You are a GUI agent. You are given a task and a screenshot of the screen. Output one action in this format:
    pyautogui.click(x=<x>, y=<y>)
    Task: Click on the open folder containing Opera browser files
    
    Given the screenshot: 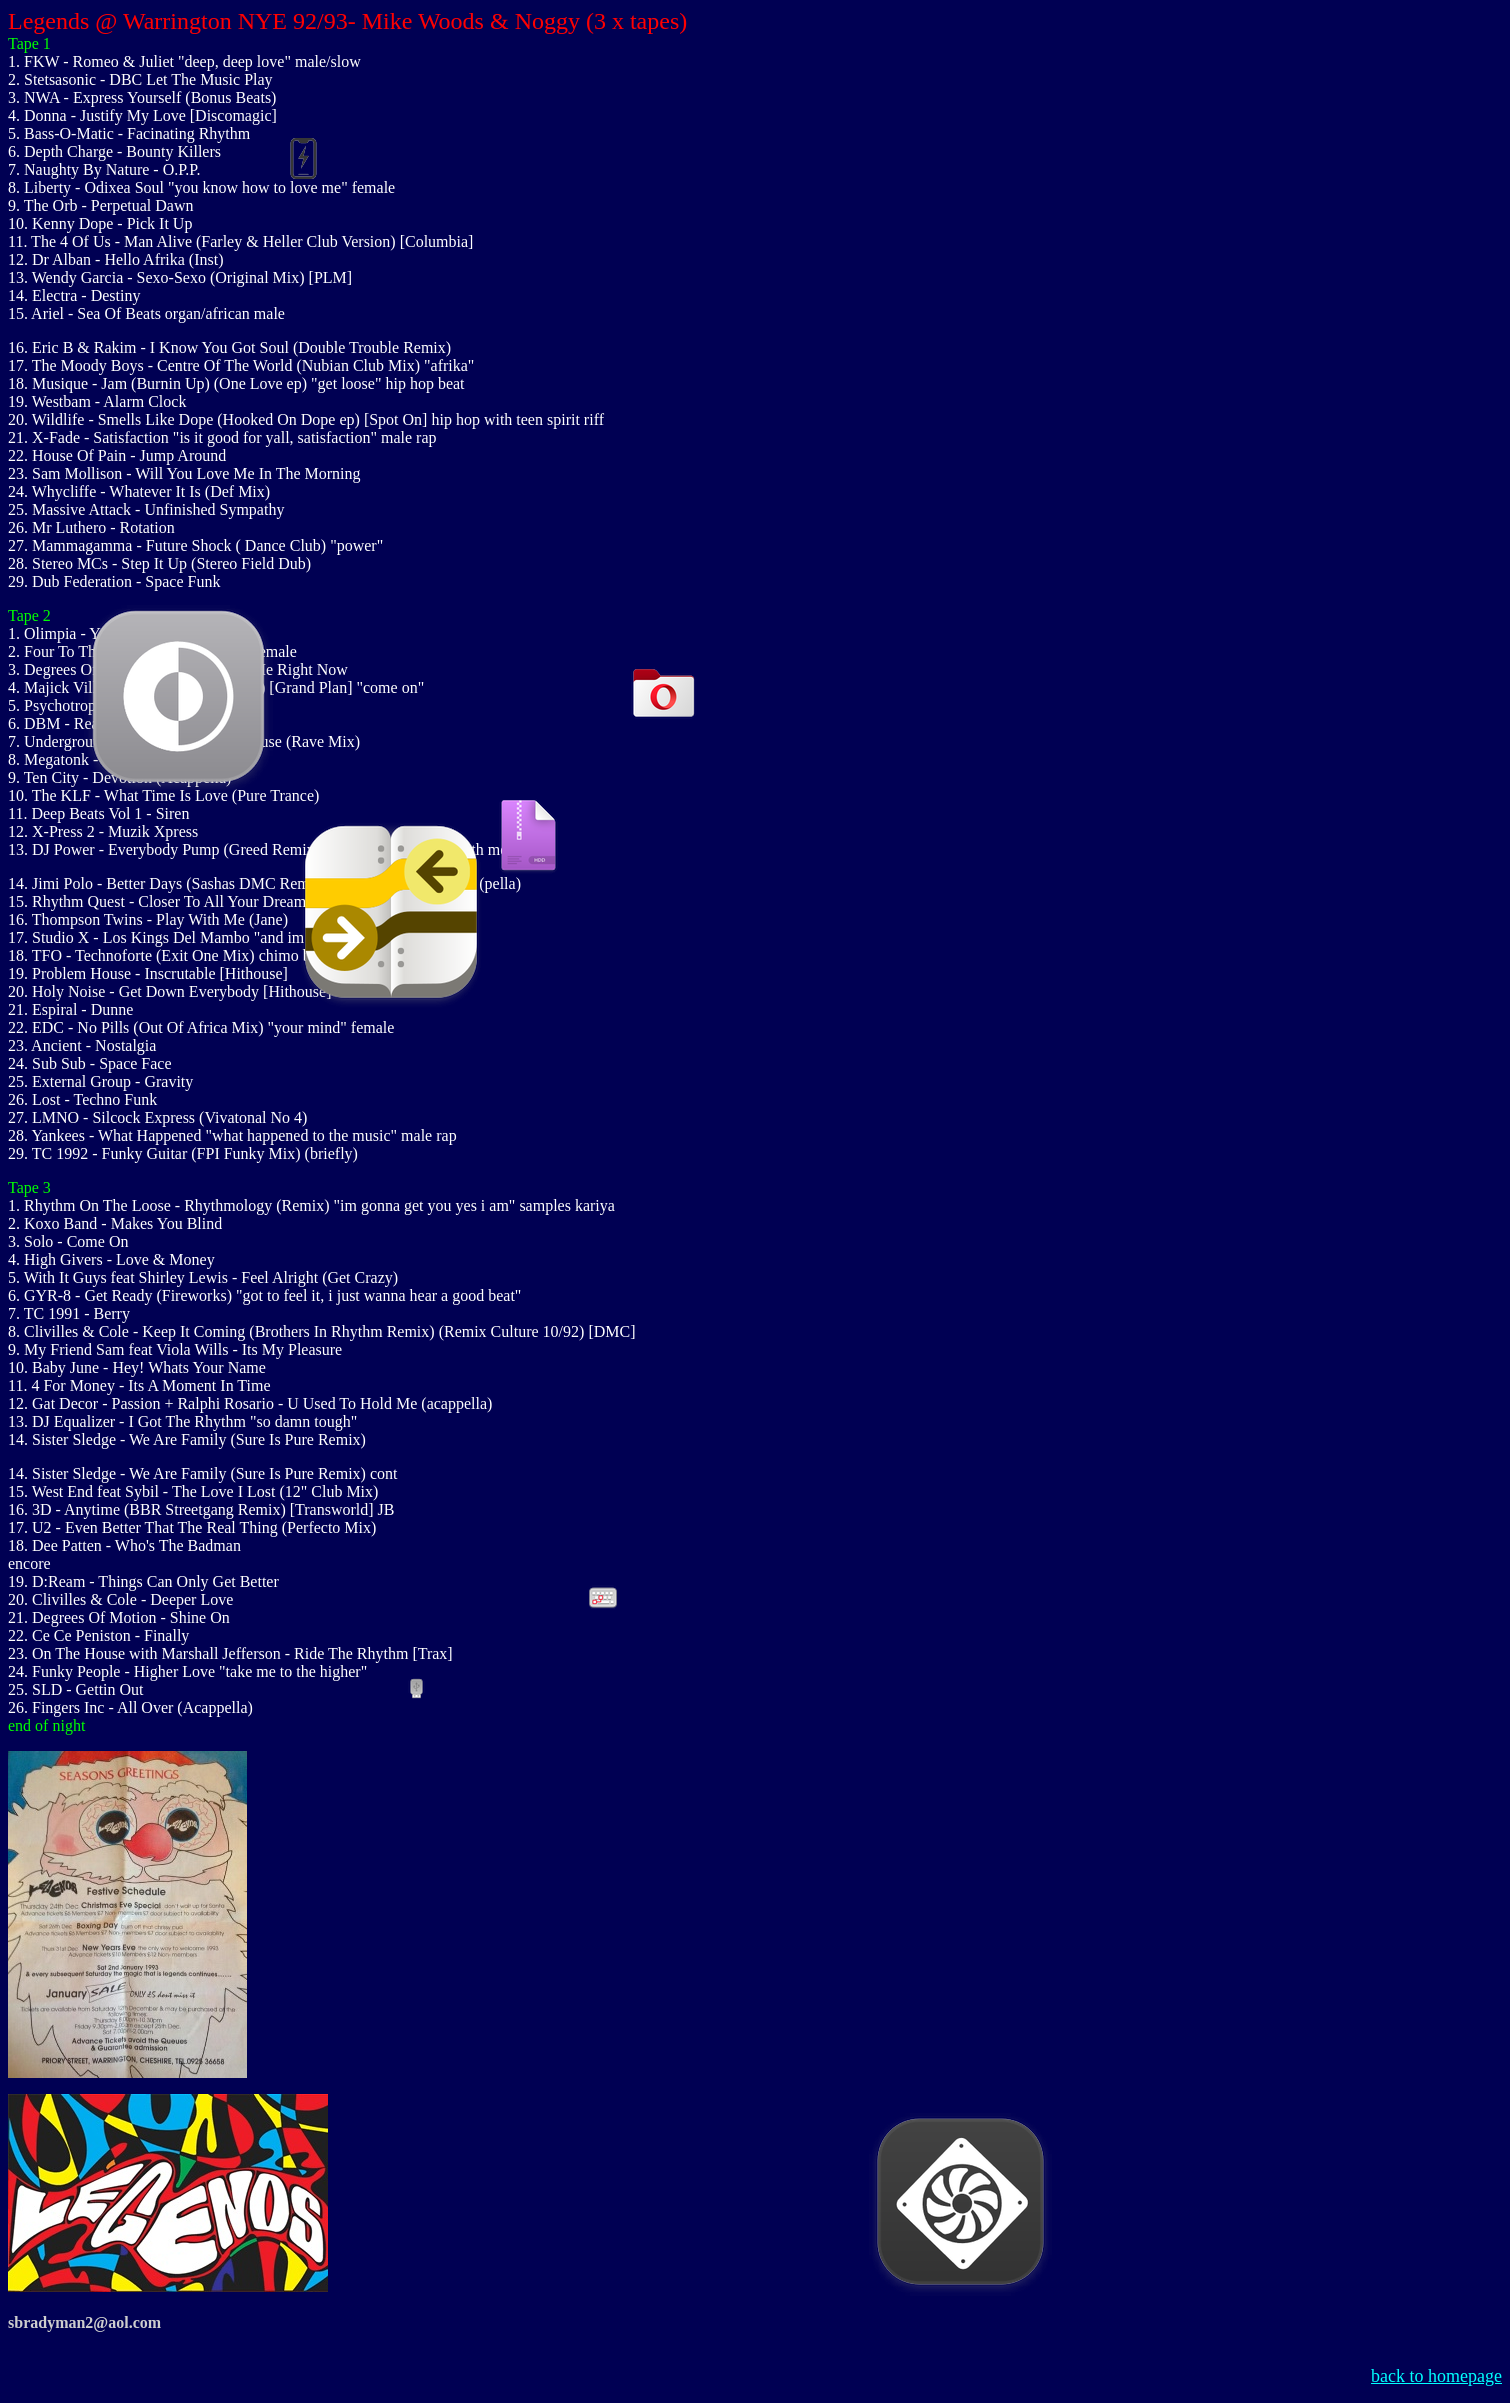 What is the action you would take?
    pyautogui.click(x=663, y=694)
    